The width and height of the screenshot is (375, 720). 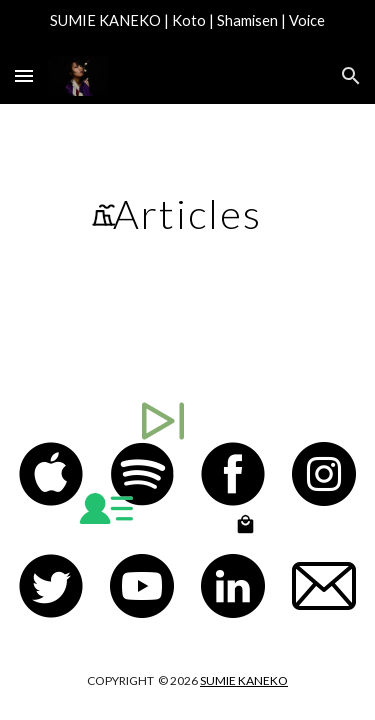 What do you see at coordinates (245, 524) in the screenshot?
I see `open shopping or store section` at bounding box center [245, 524].